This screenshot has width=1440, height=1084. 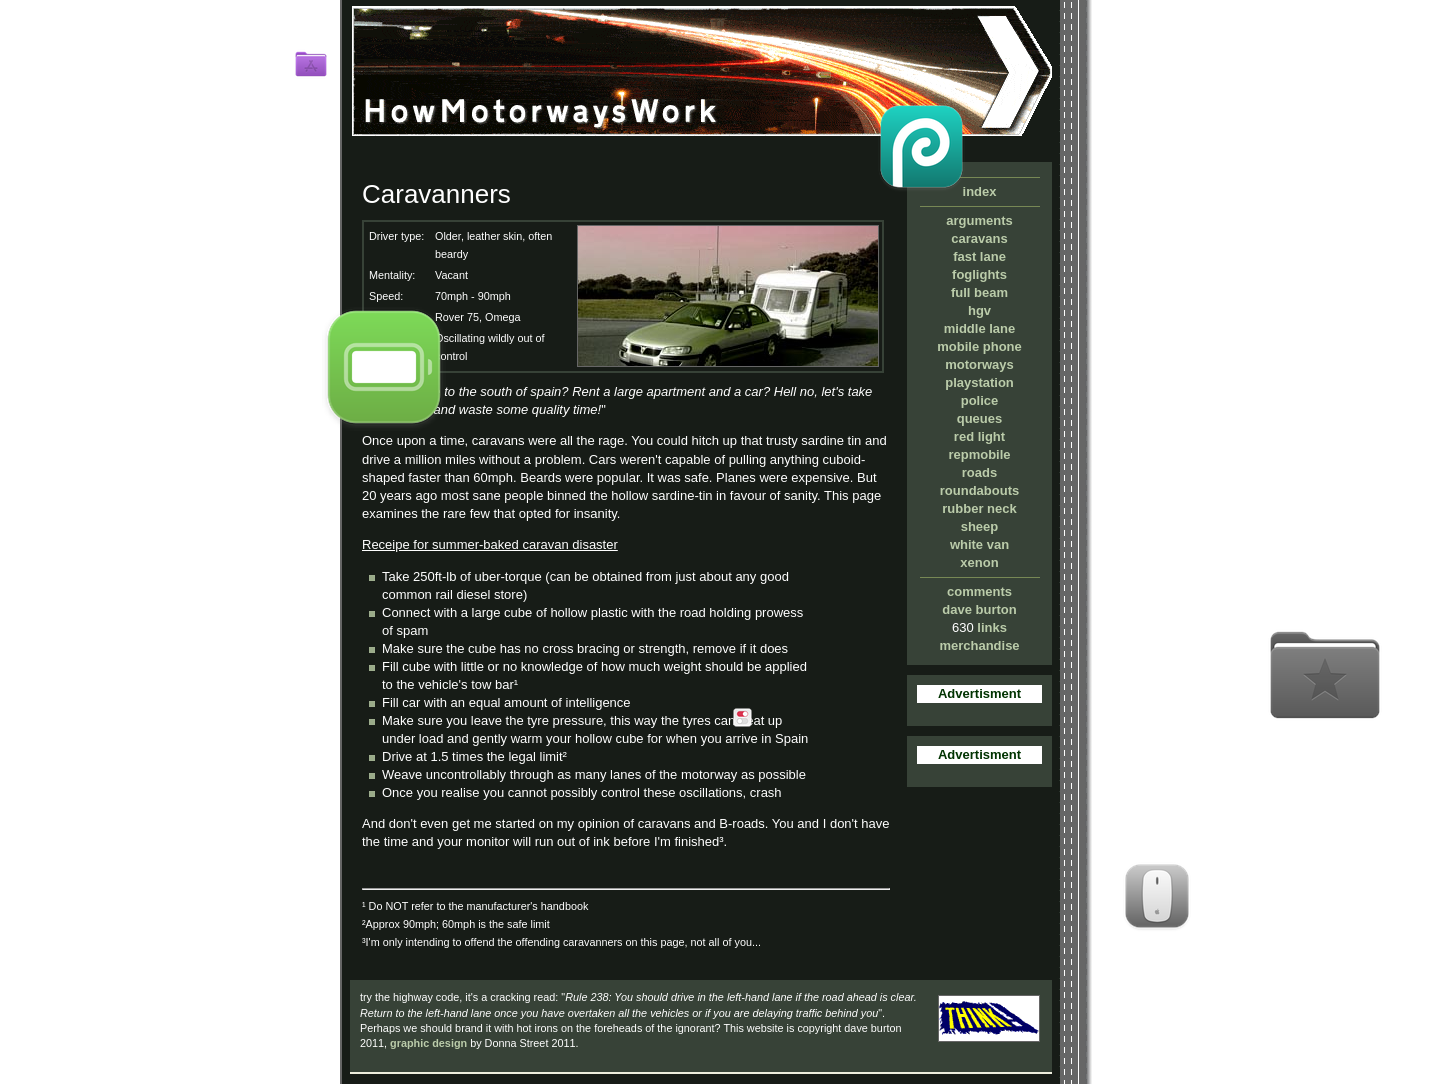 I want to click on open templates folder, so click(x=311, y=64).